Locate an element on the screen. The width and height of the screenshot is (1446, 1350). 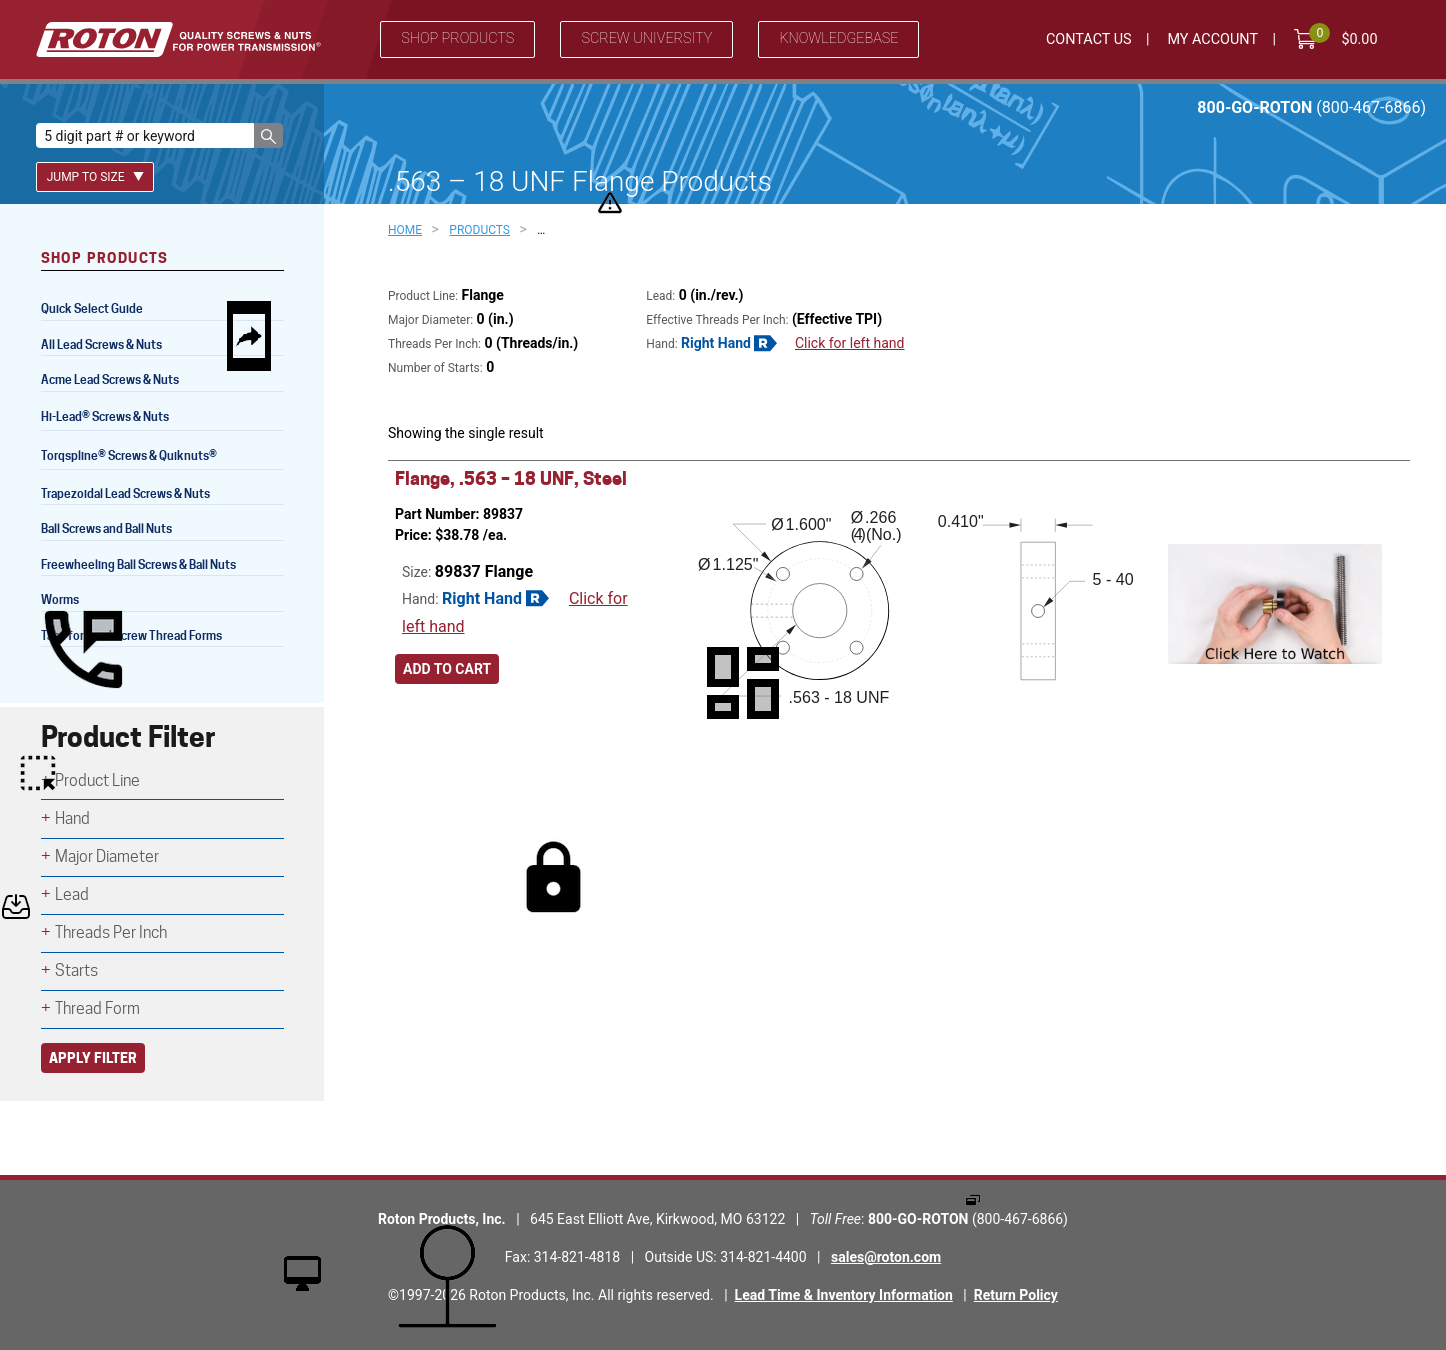
download message to inbox is located at coordinates (16, 907).